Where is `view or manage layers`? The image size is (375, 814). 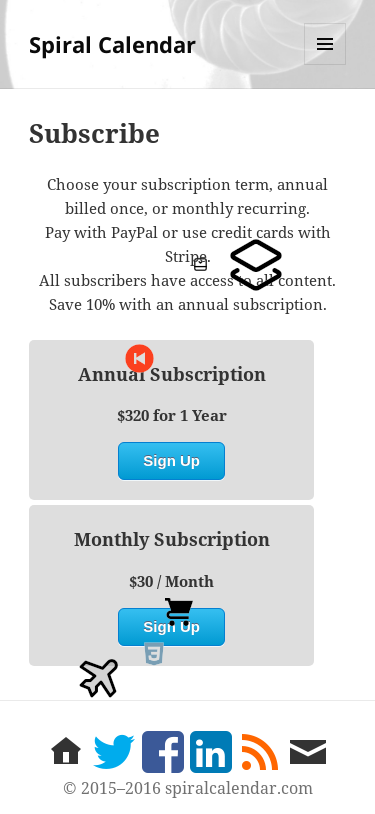 view or manage layers is located at coordinates (256, 265).